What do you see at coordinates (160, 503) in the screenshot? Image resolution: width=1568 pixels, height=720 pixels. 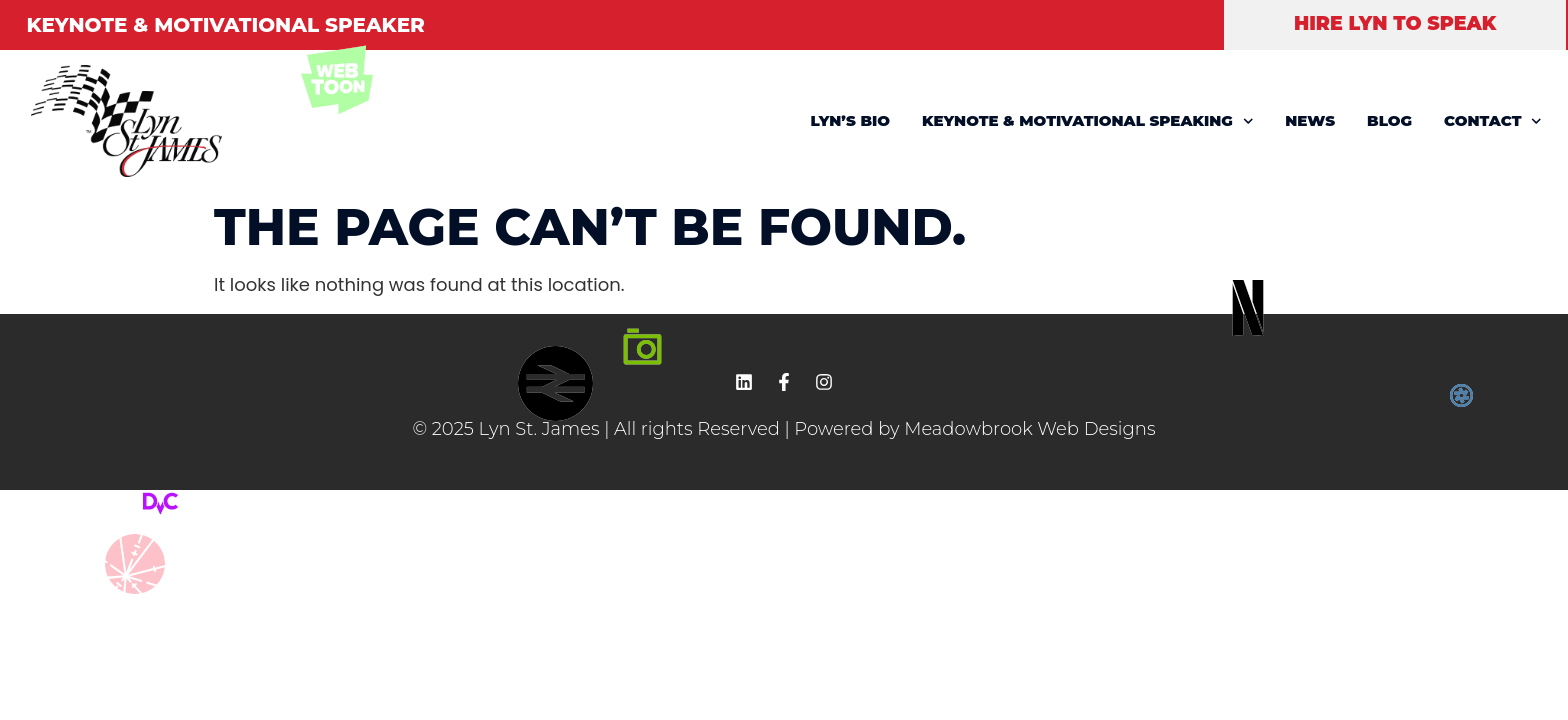 I see `DVC (Data Version Control) logo` at bounding box center [160, 503].